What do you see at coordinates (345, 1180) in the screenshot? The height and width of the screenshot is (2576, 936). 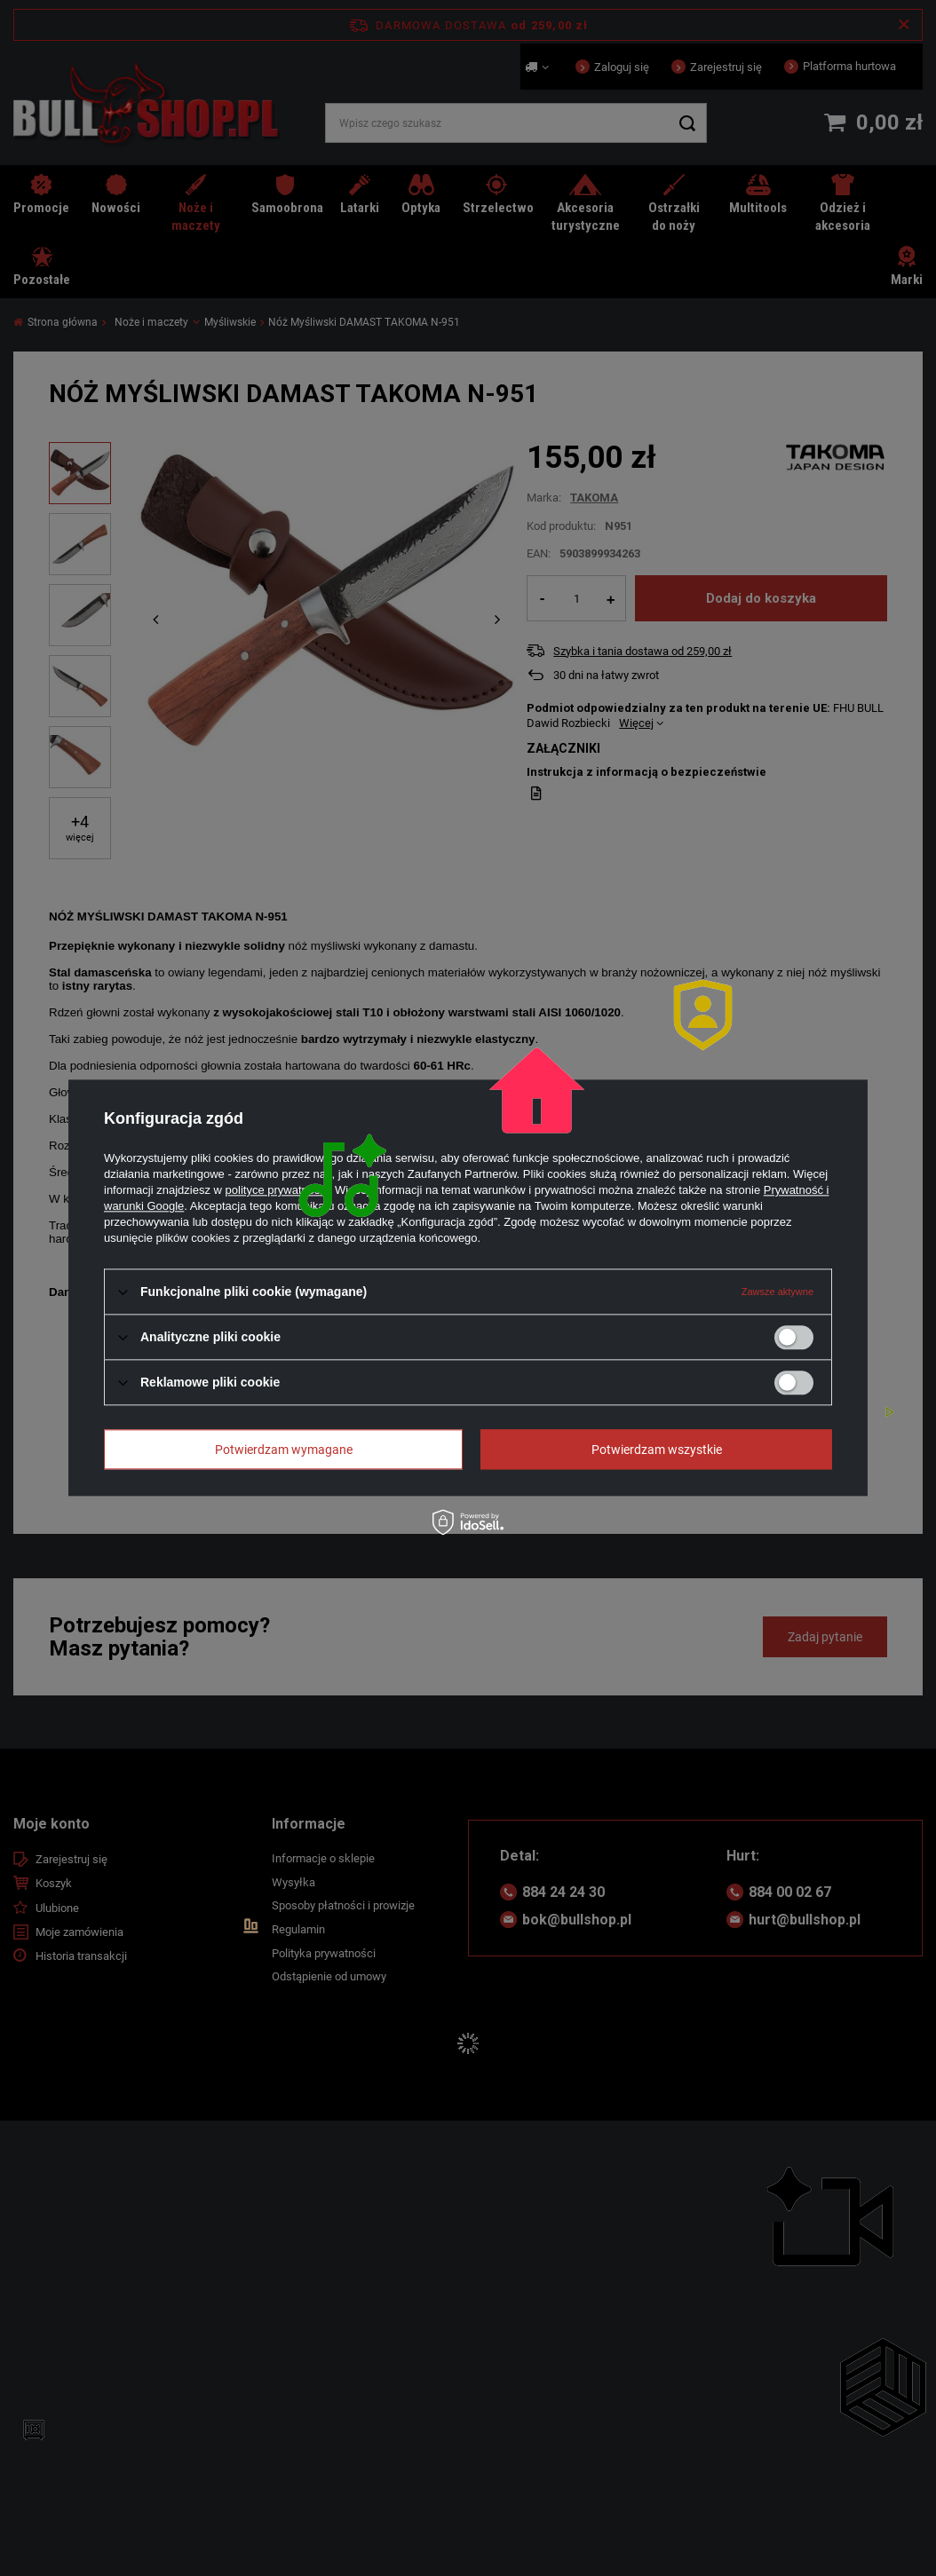 I see `access AI-powered music features` at bounding box center [345, 1180].